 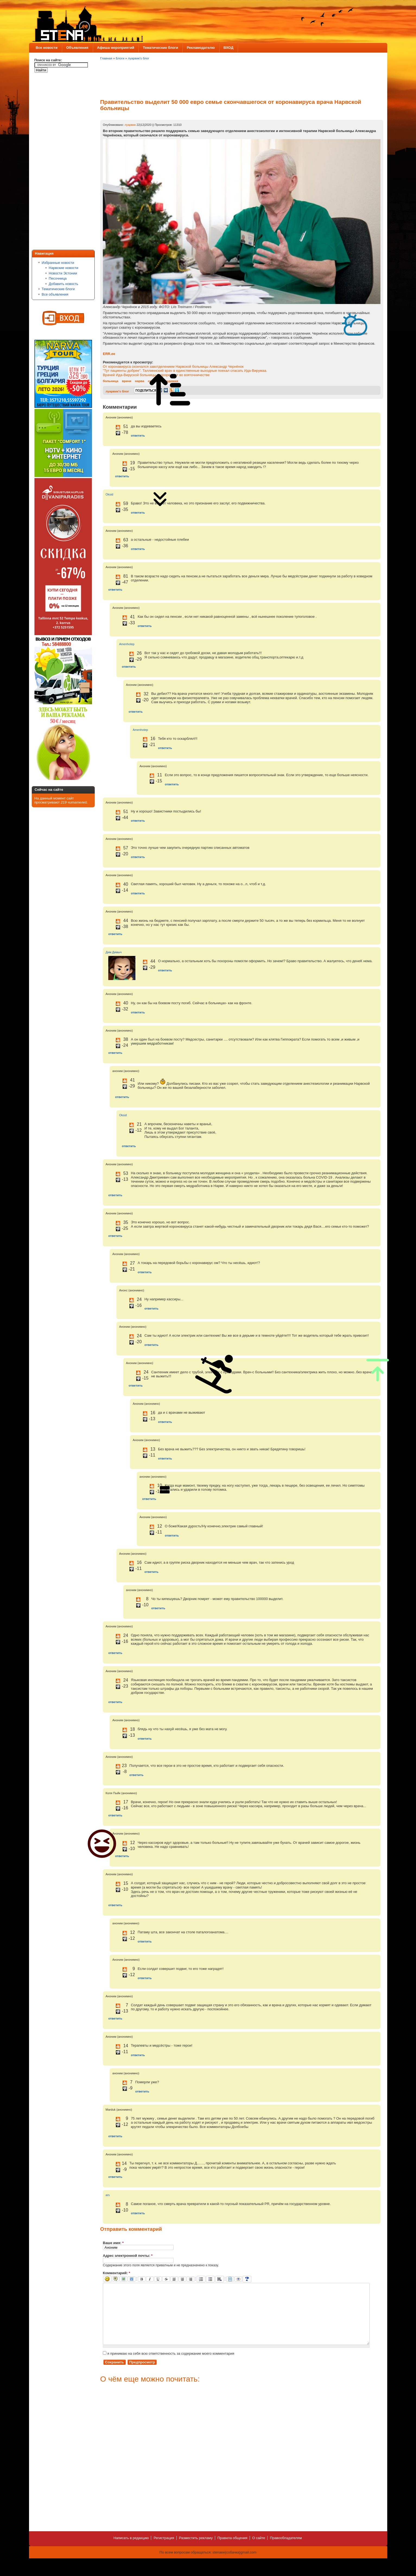 What do you see at coordinates (354, 325) in the screenshot?
I see `view current weather conditions` at bounding box center [354, 325].